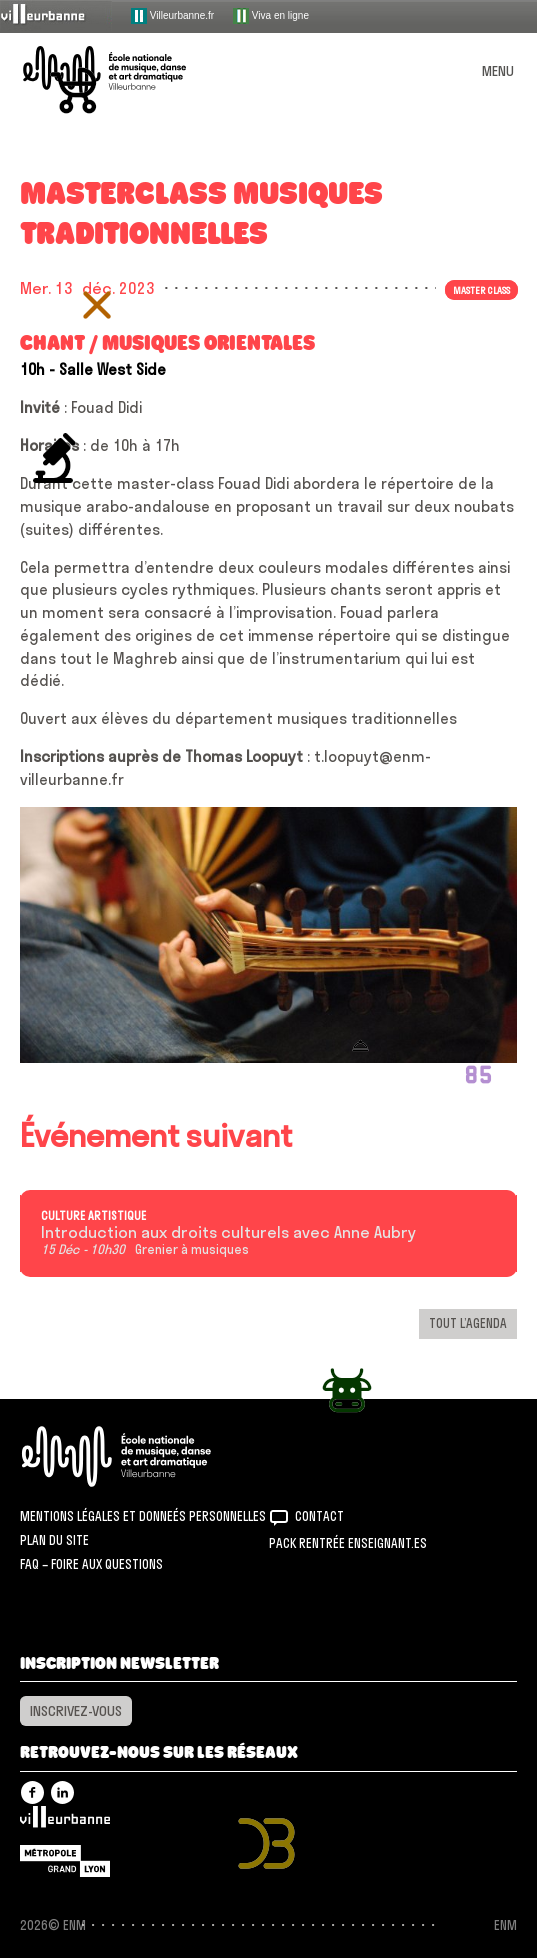  I want to click on displays the number 85 as a badge or counter, so click(478, 1074).